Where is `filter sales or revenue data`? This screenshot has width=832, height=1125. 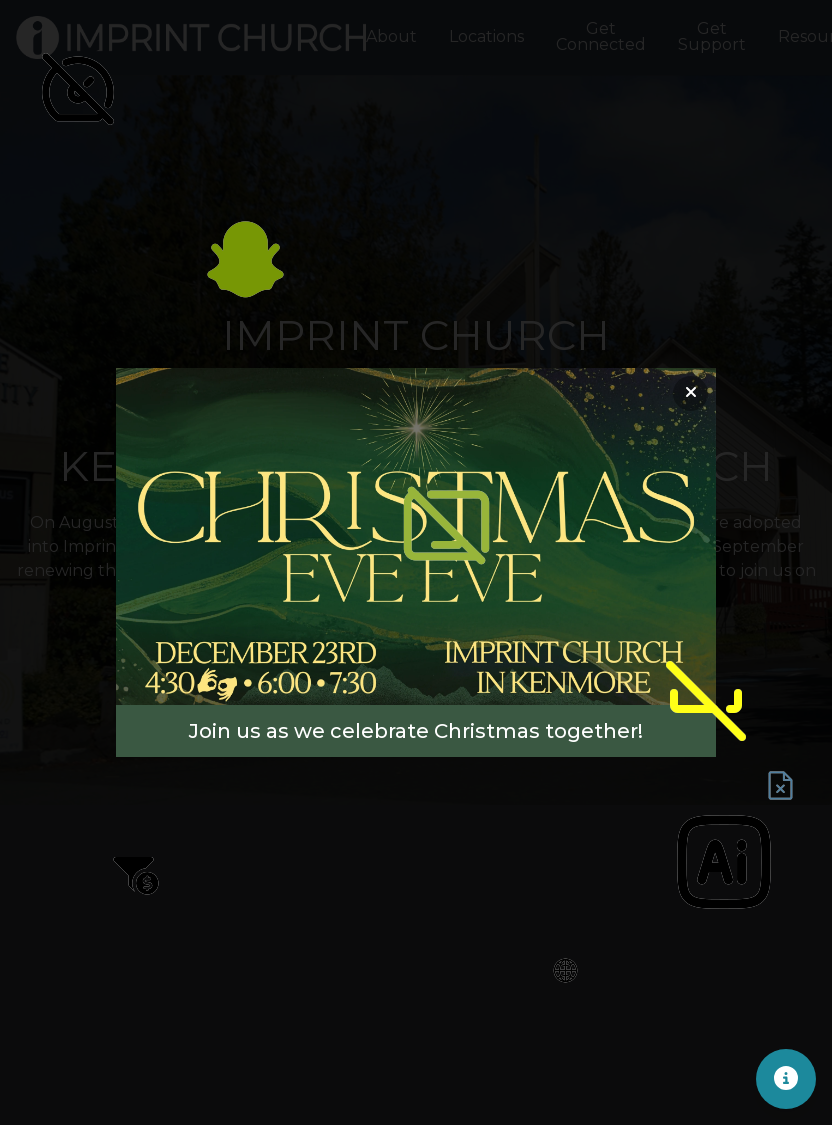 filter sales or revenue data is located at coordinates (136, 872).